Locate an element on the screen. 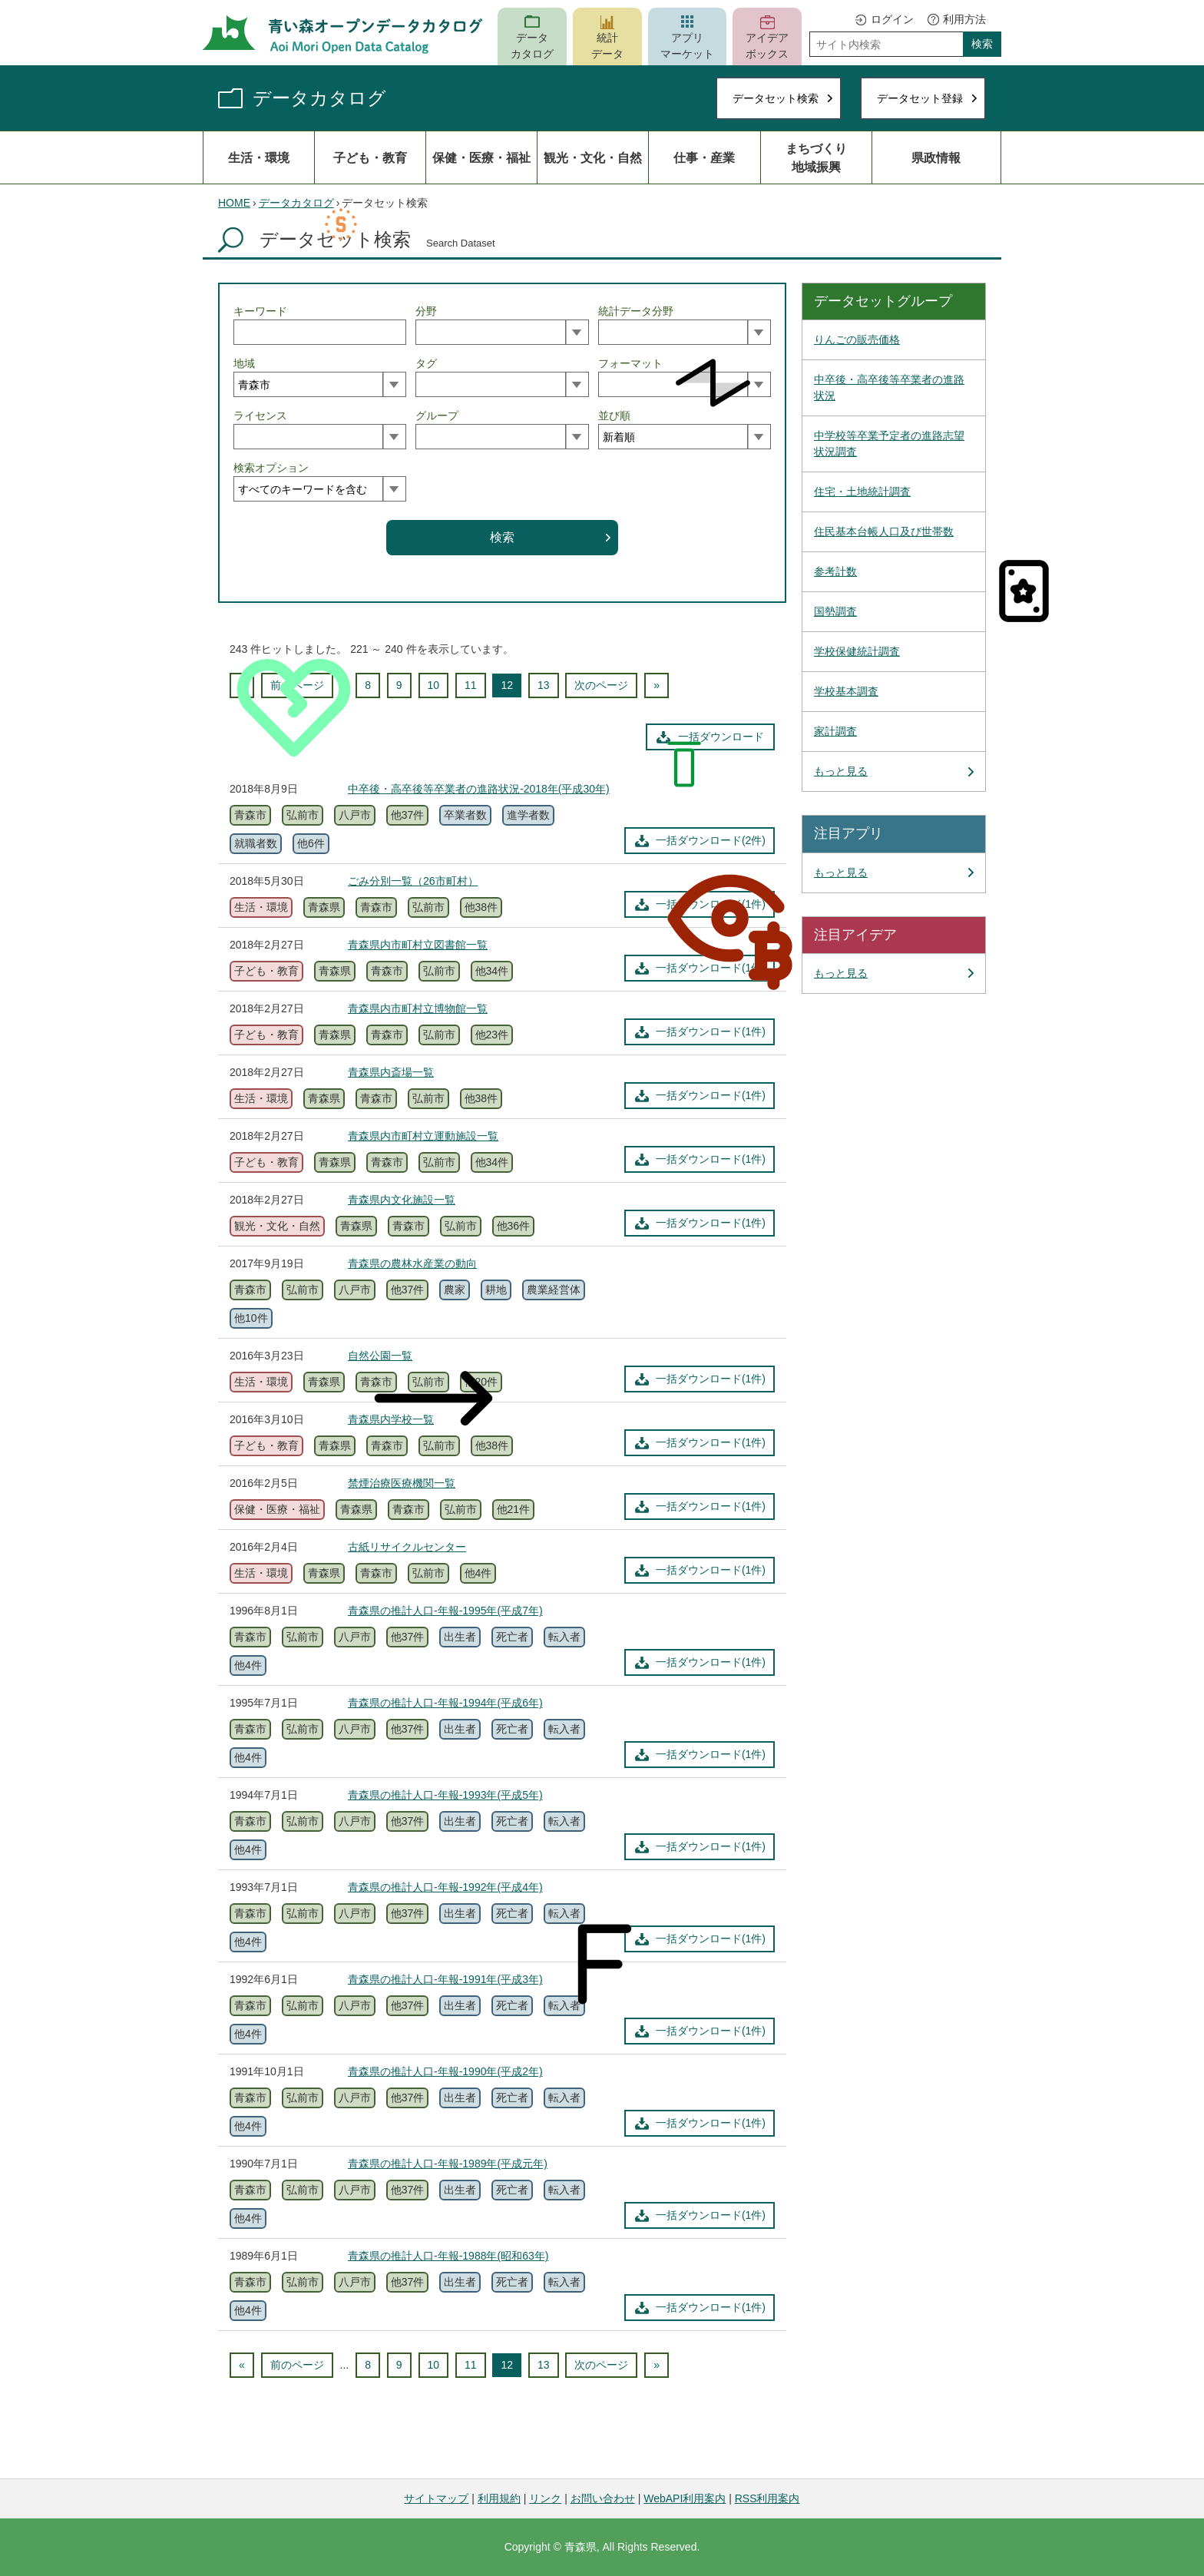 This screenshot has width=1204, height=2576. view starred or favorite card in a card game is located at coordinates (1024, 591).